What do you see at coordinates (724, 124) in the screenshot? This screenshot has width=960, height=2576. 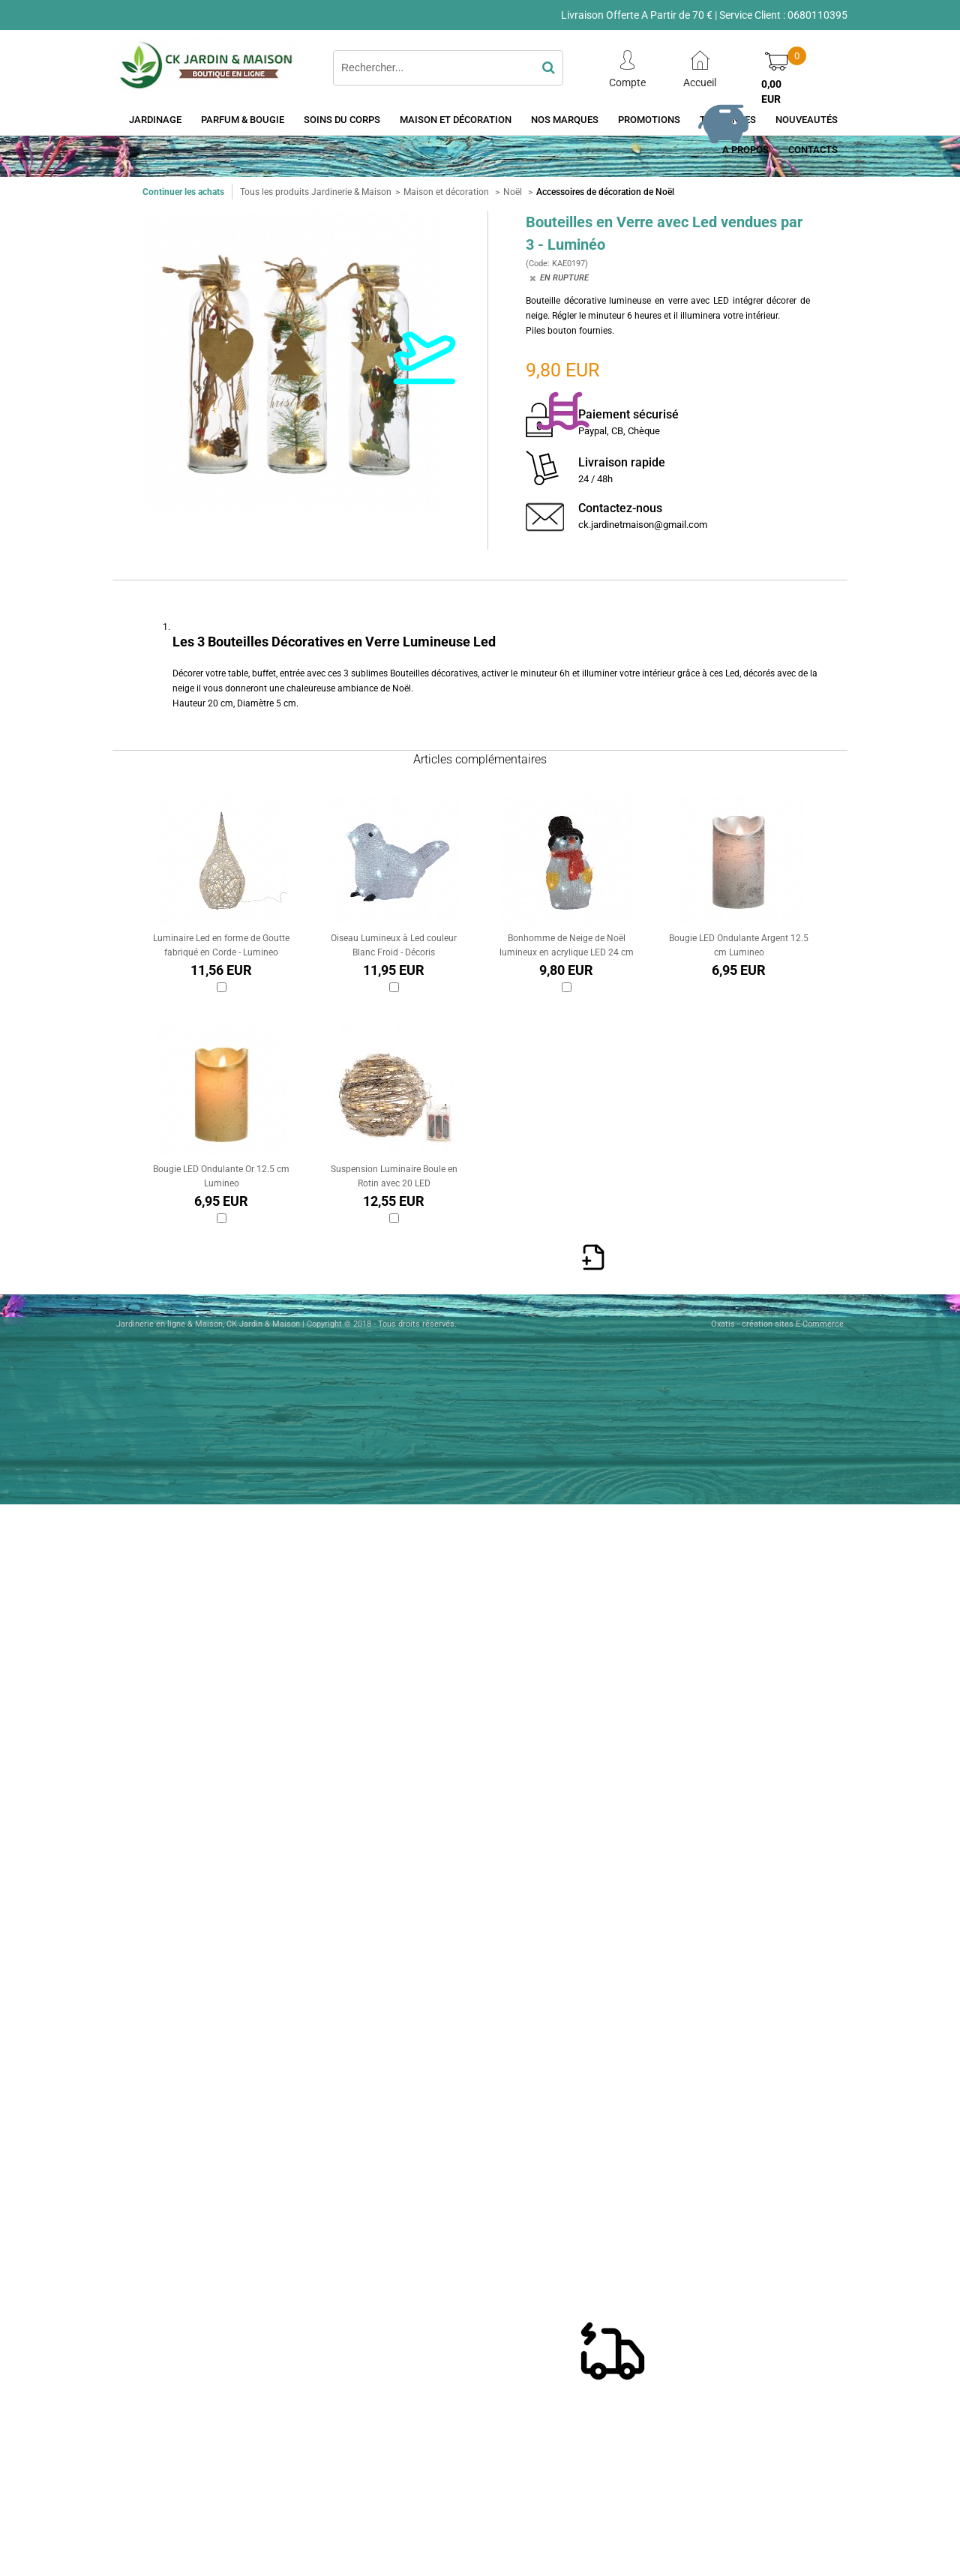 I see `view savings or financial goals` at bounding box center [724, 124].